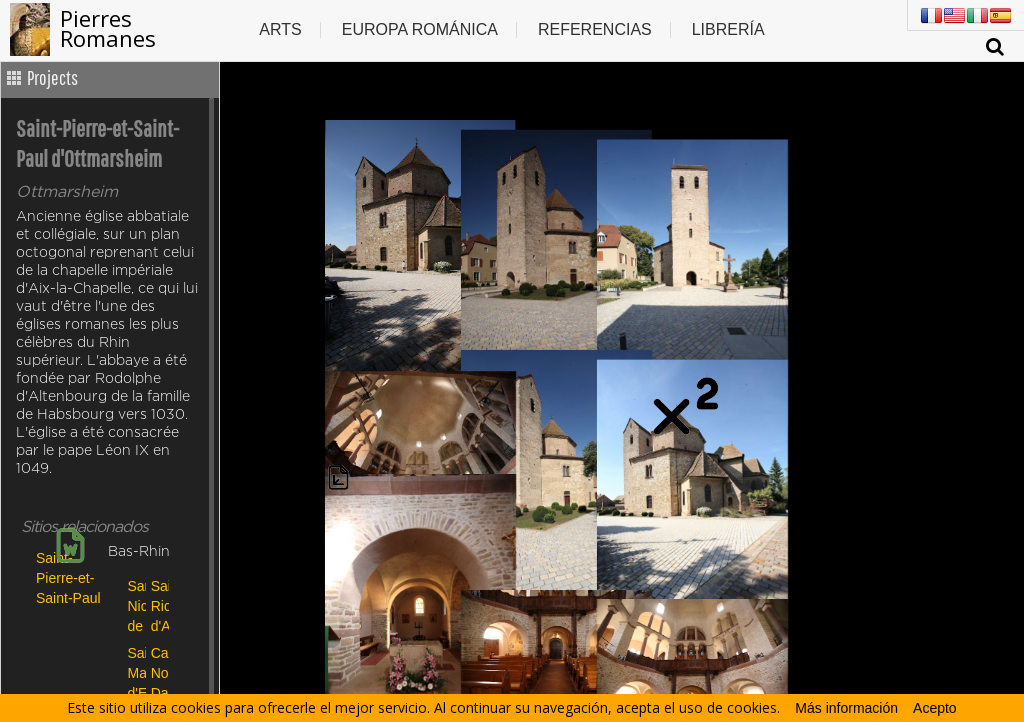  I want to click on view 3d model or visualization file, so click(338, 477).